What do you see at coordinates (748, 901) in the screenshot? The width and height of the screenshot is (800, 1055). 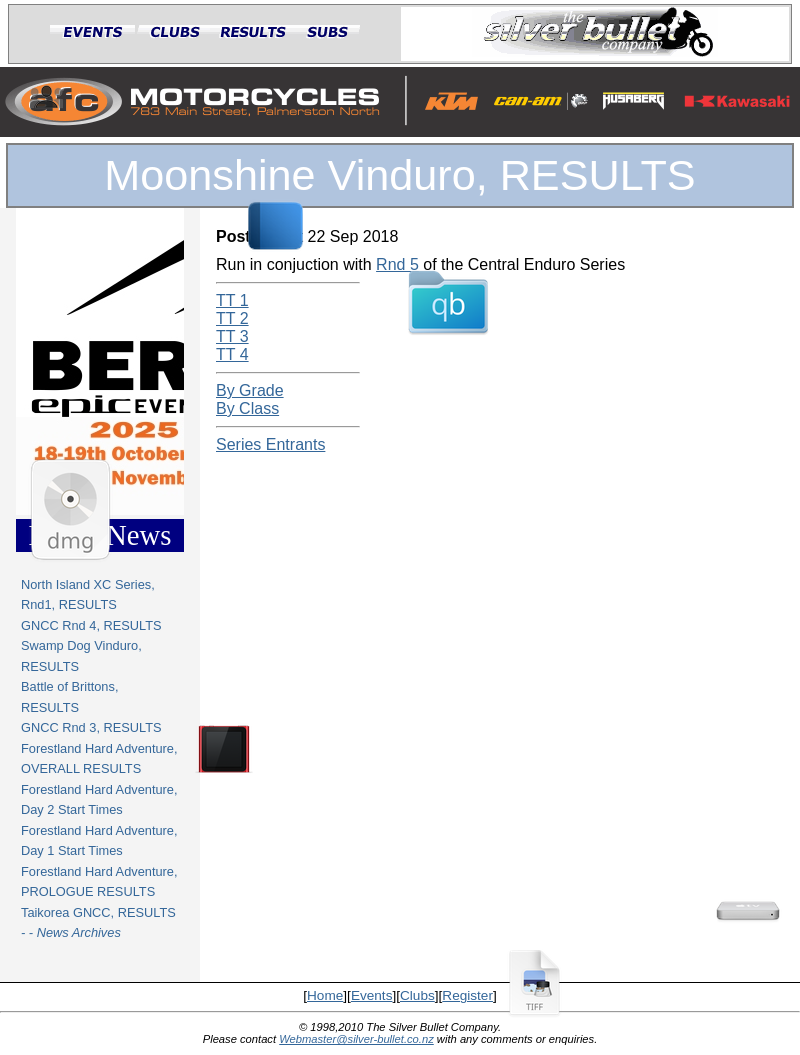 I see `apple tv device or app` at bounding box center [748, 901].